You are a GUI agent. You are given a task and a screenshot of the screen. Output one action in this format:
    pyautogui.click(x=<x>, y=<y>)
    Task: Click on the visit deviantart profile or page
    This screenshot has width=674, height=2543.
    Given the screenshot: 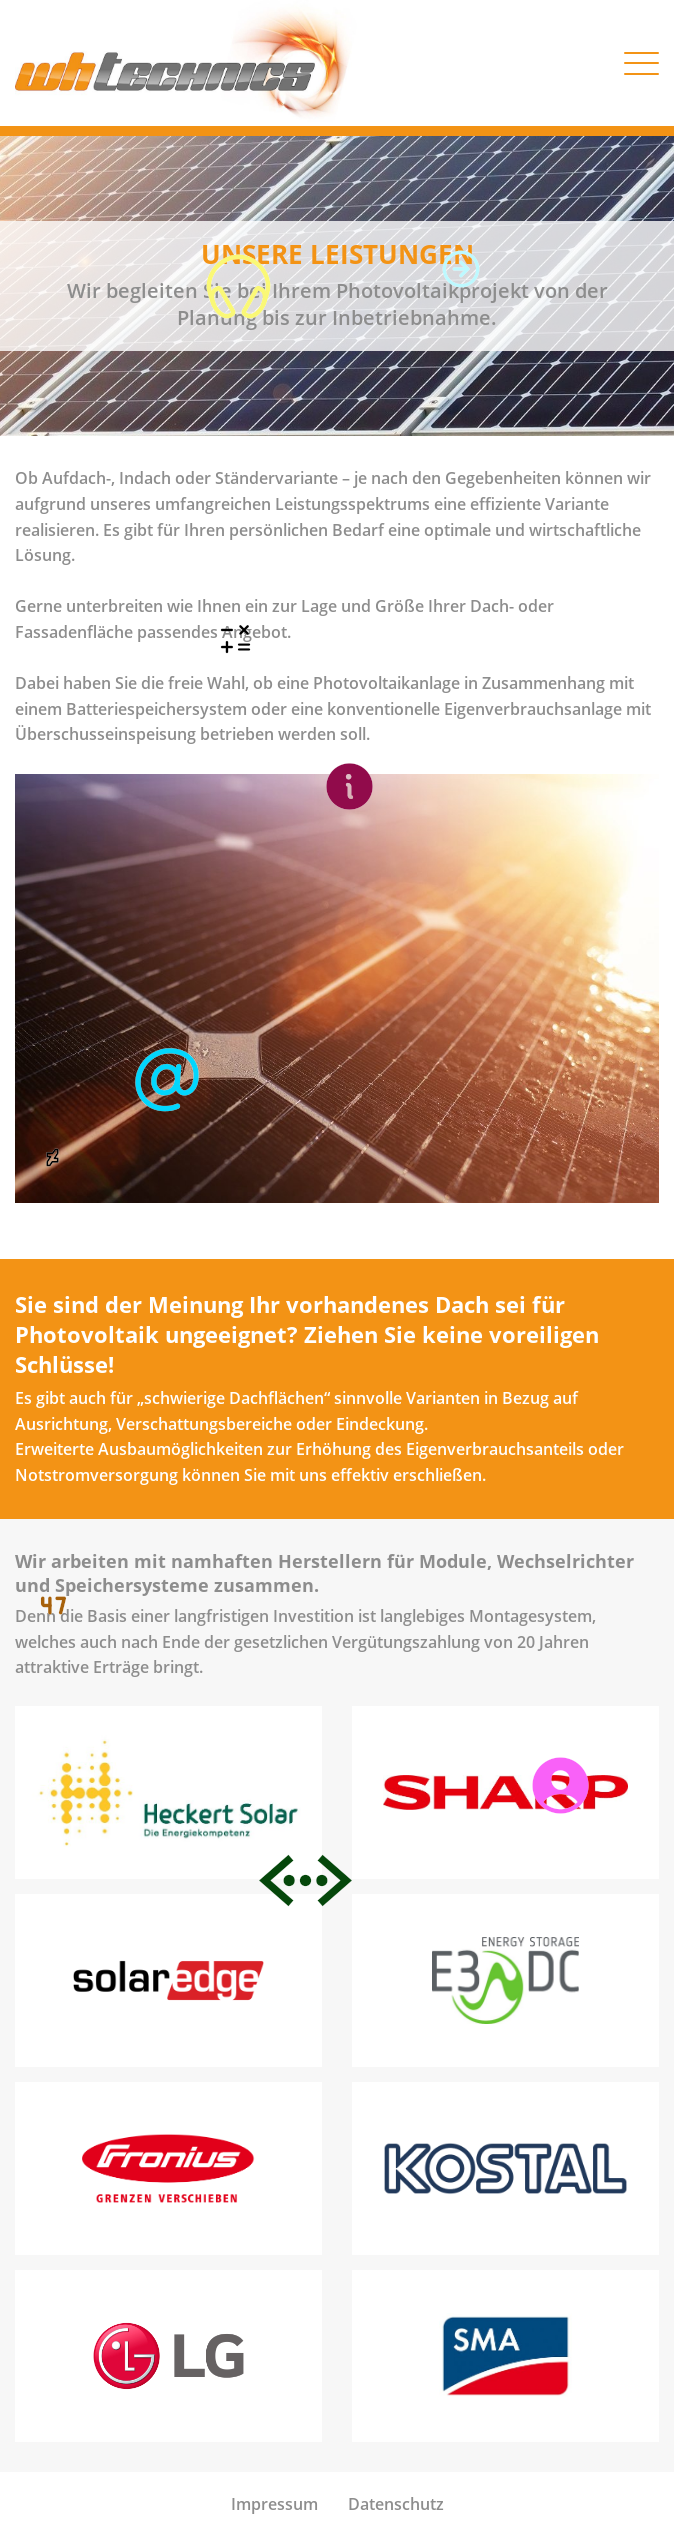 What is the action you would take?
    pyautogui.click(x=52, y=1157)
    